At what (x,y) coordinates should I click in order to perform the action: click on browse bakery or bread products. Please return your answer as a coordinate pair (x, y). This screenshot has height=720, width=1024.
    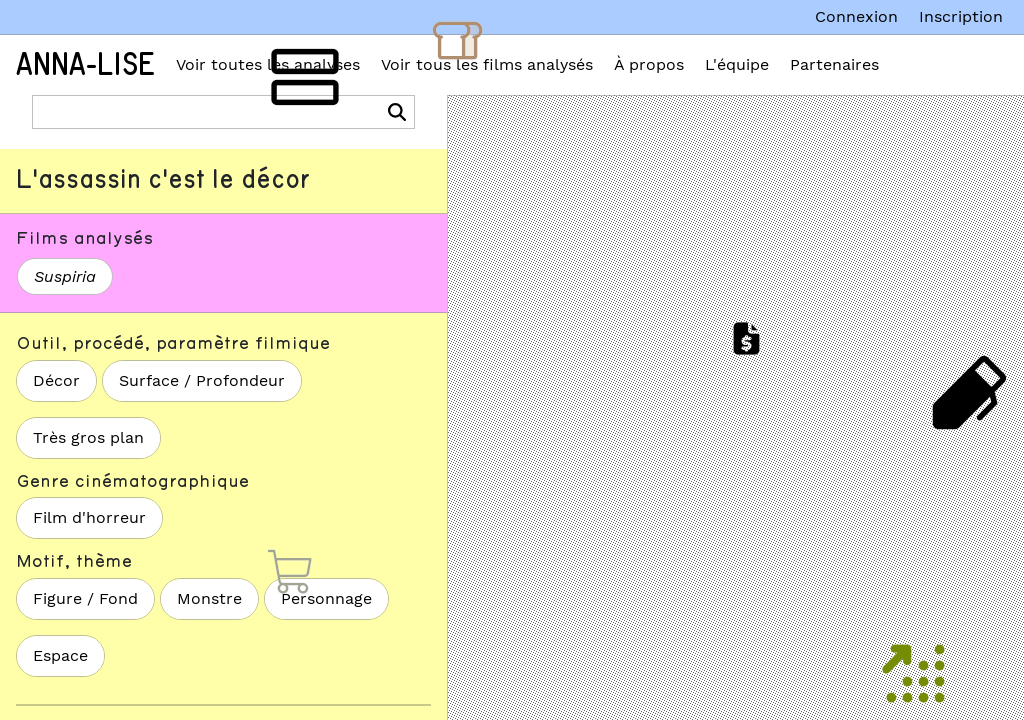
    Looking at the image, I should click on (458, 40).